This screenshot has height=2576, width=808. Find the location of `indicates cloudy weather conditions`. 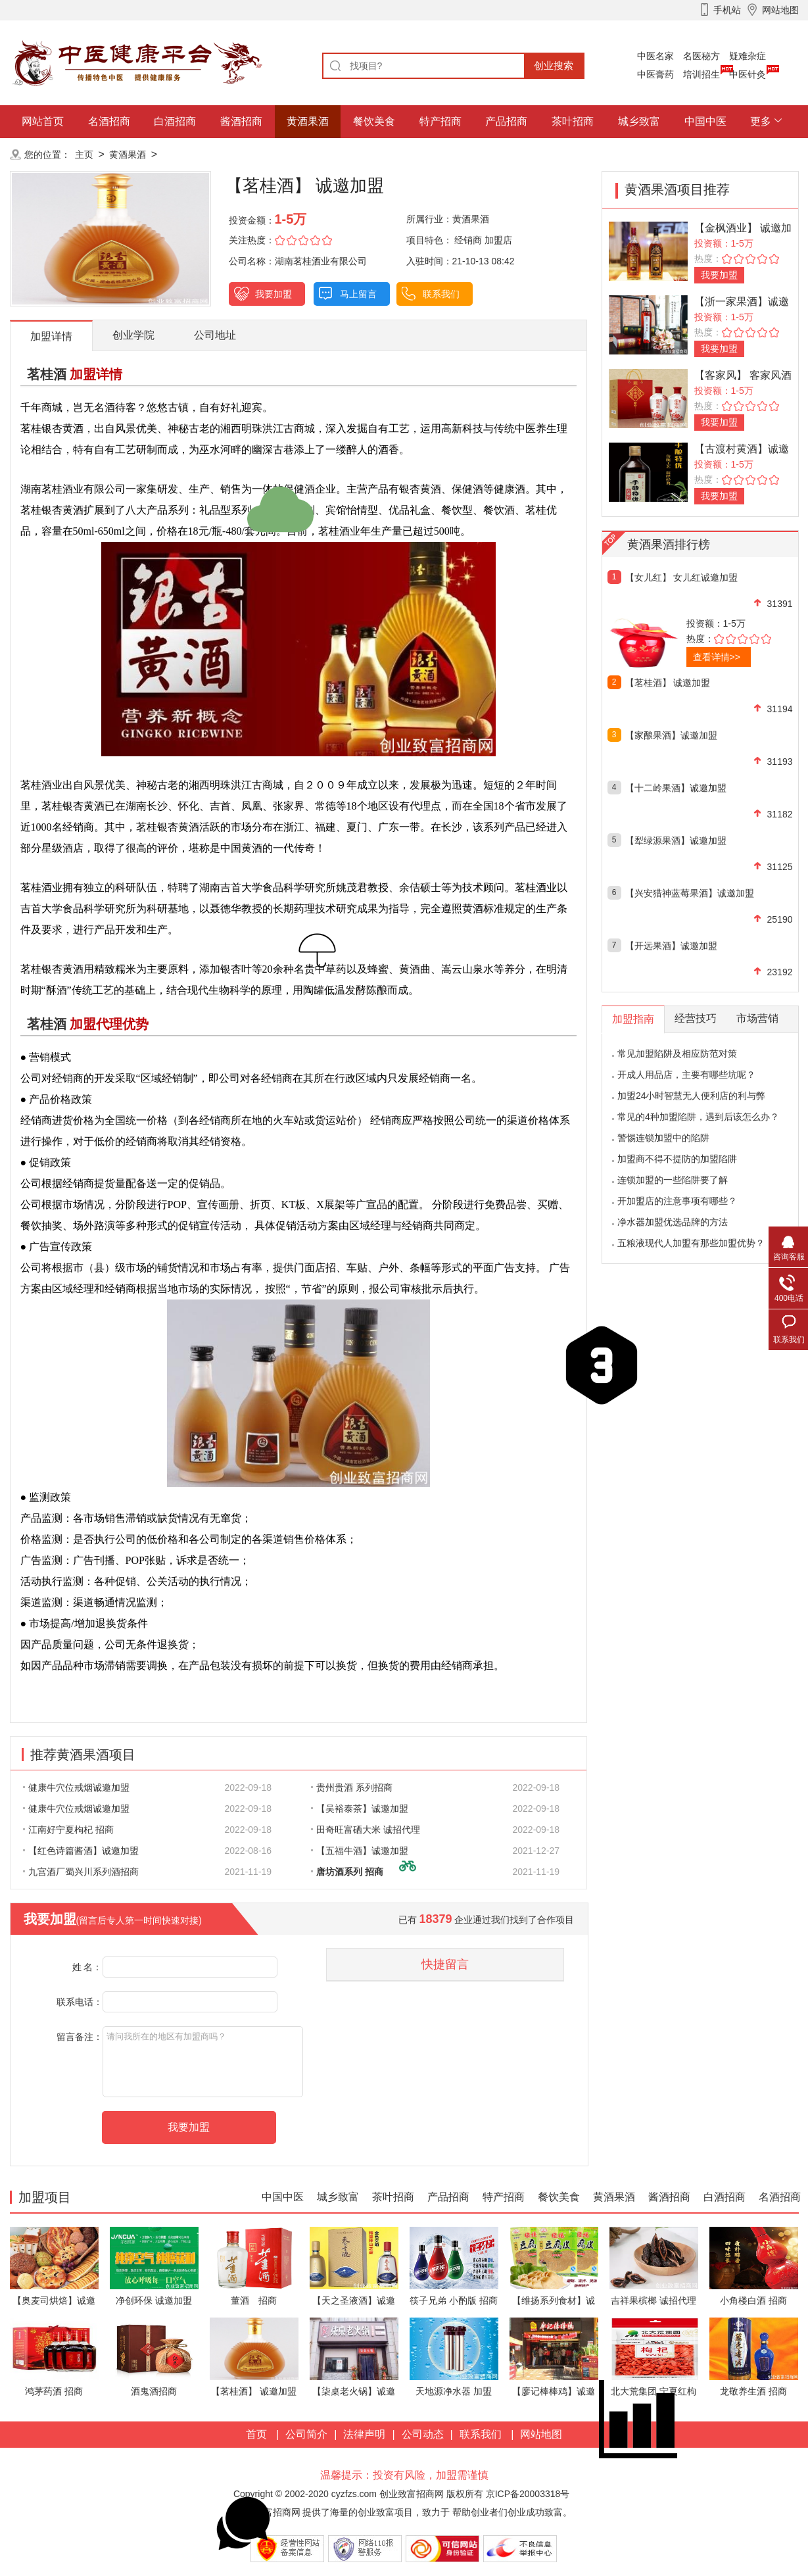

indicates cloudy weather conditions is located at coordinates (280, 509).